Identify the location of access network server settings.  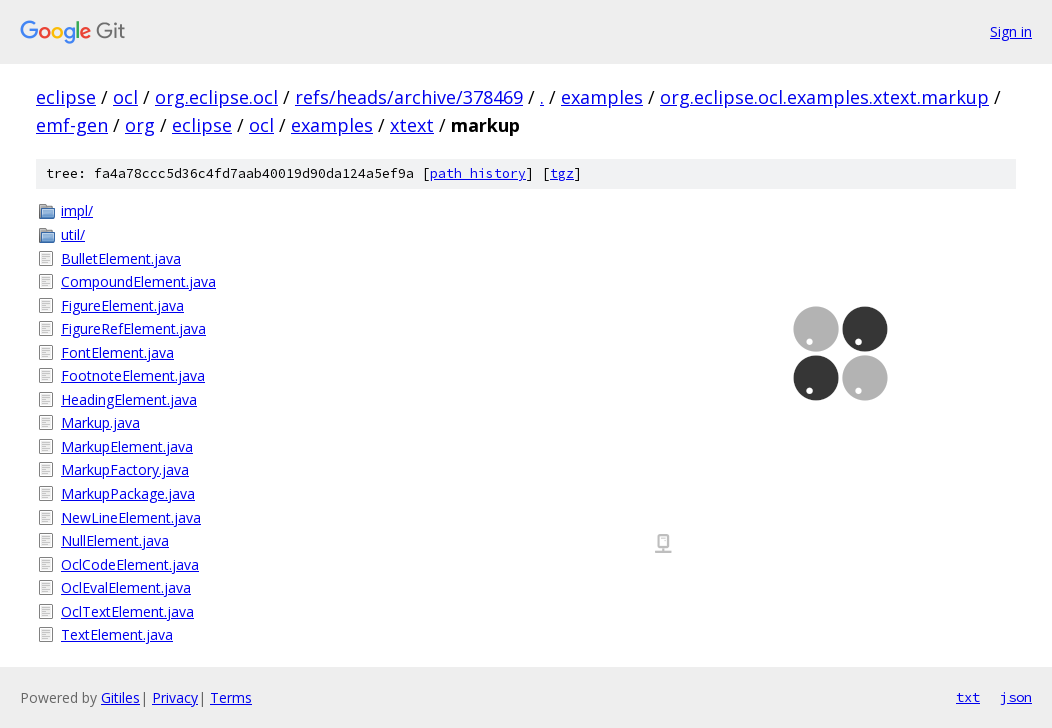
(664, 543).